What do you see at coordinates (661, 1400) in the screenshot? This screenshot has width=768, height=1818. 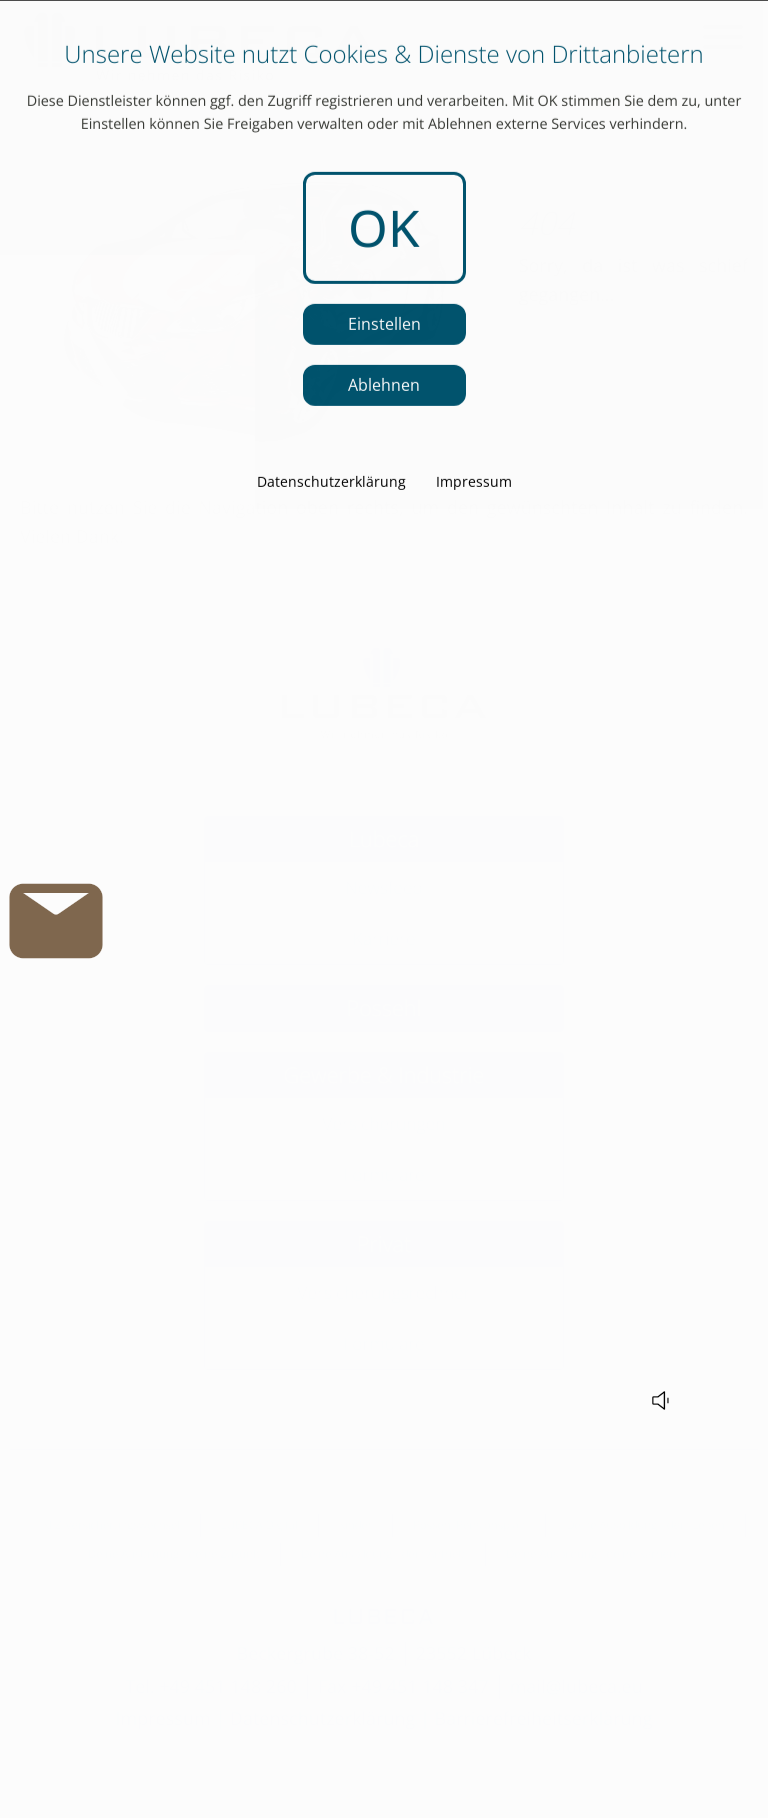 I see `volume set to low level` at bounding box center [661, 1400].